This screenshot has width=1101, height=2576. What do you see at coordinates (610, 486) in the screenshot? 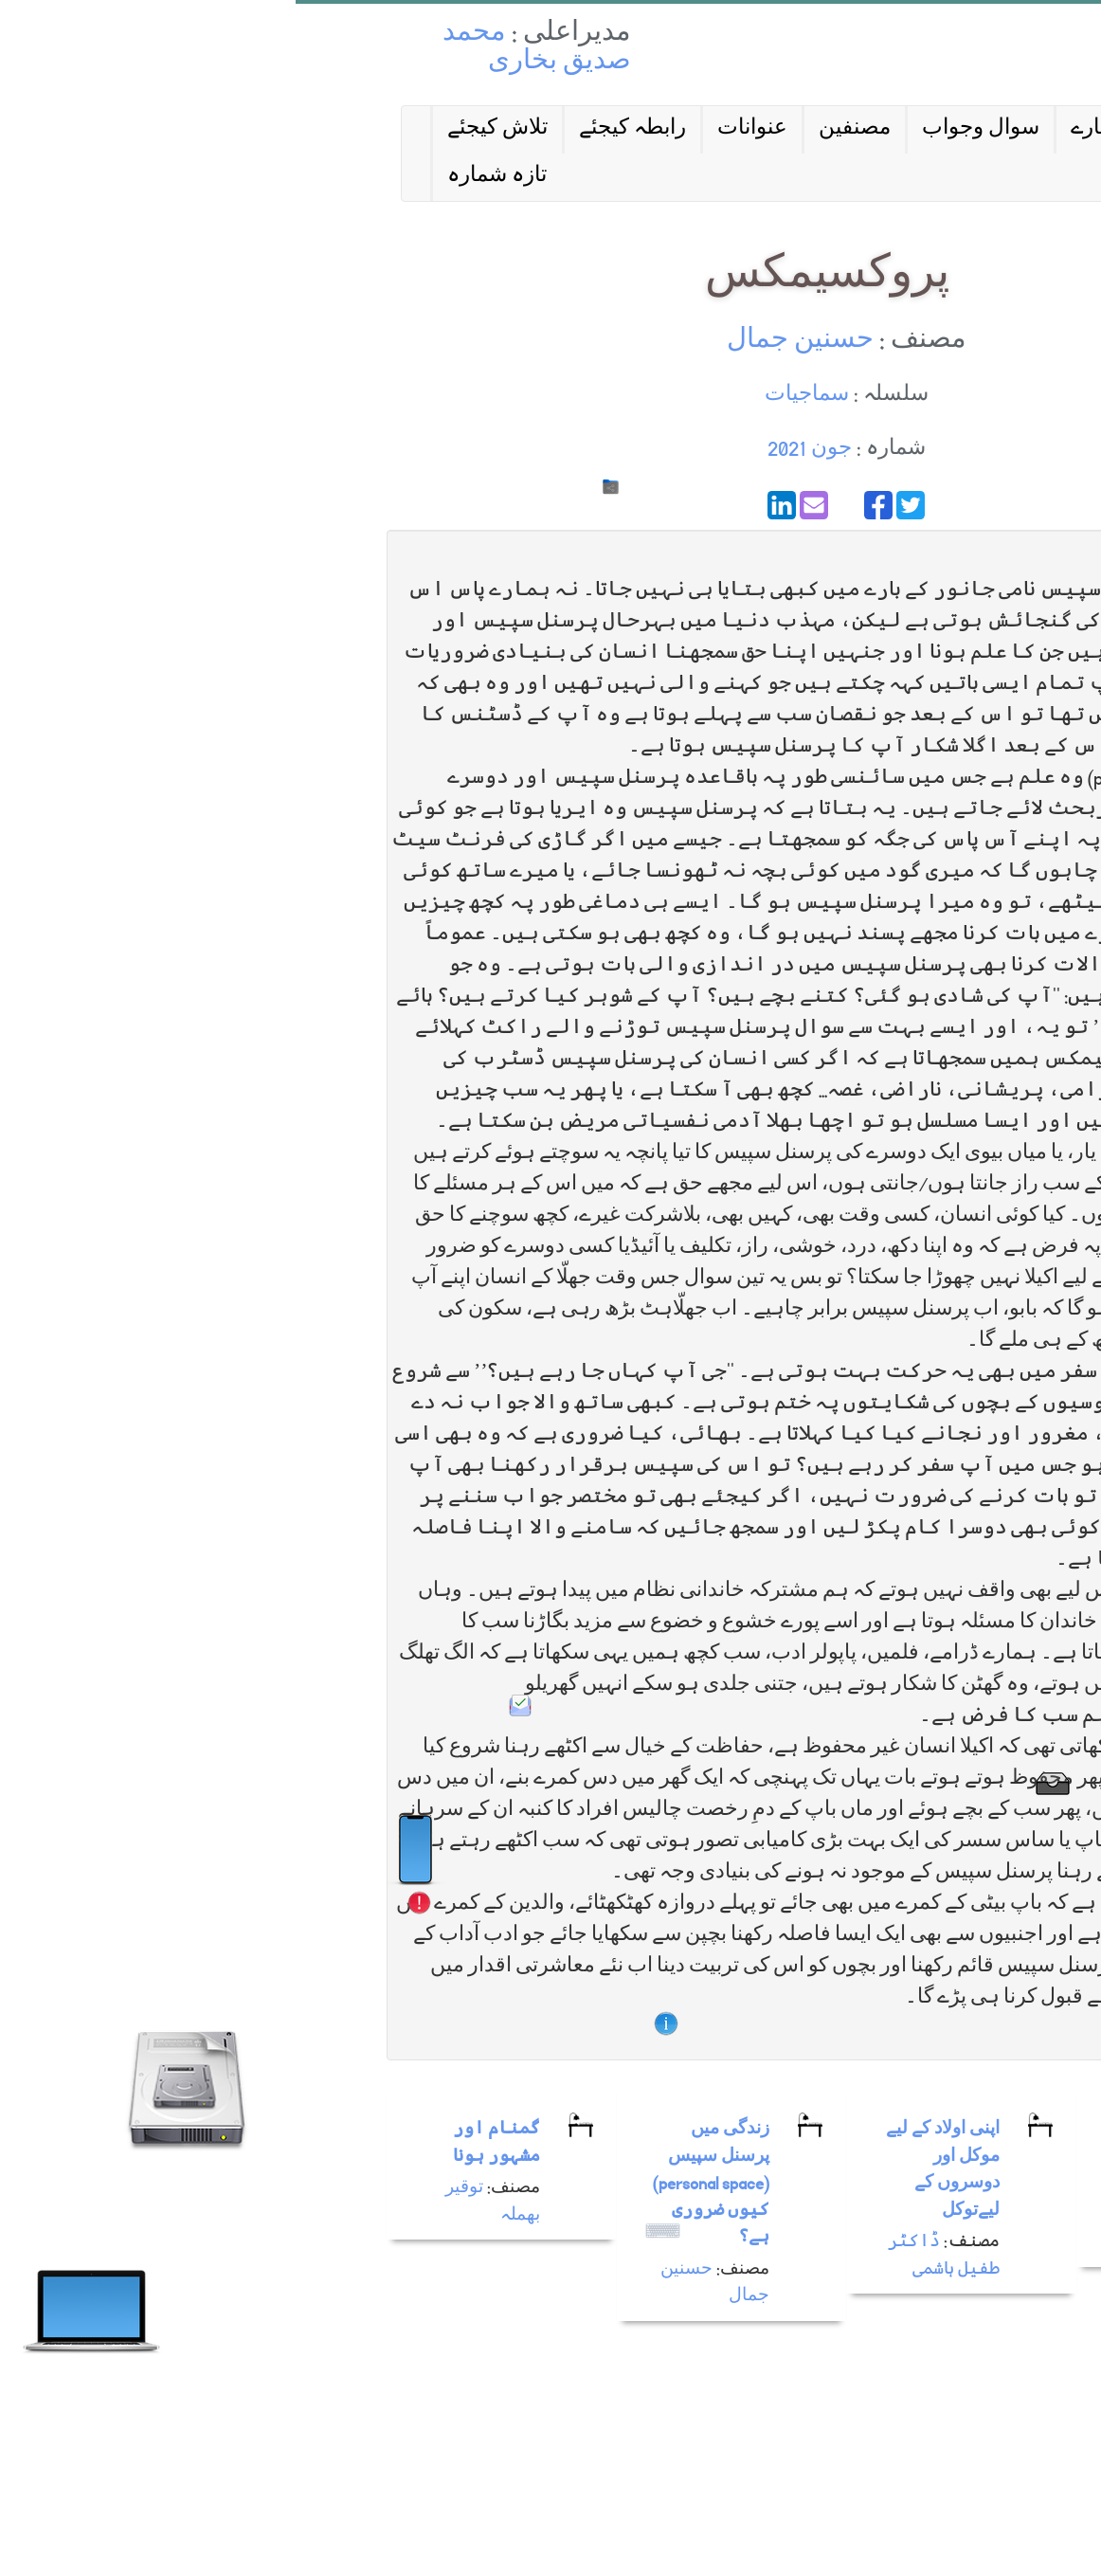
I see `open your public shared folder` at bounding box center [610, 486].